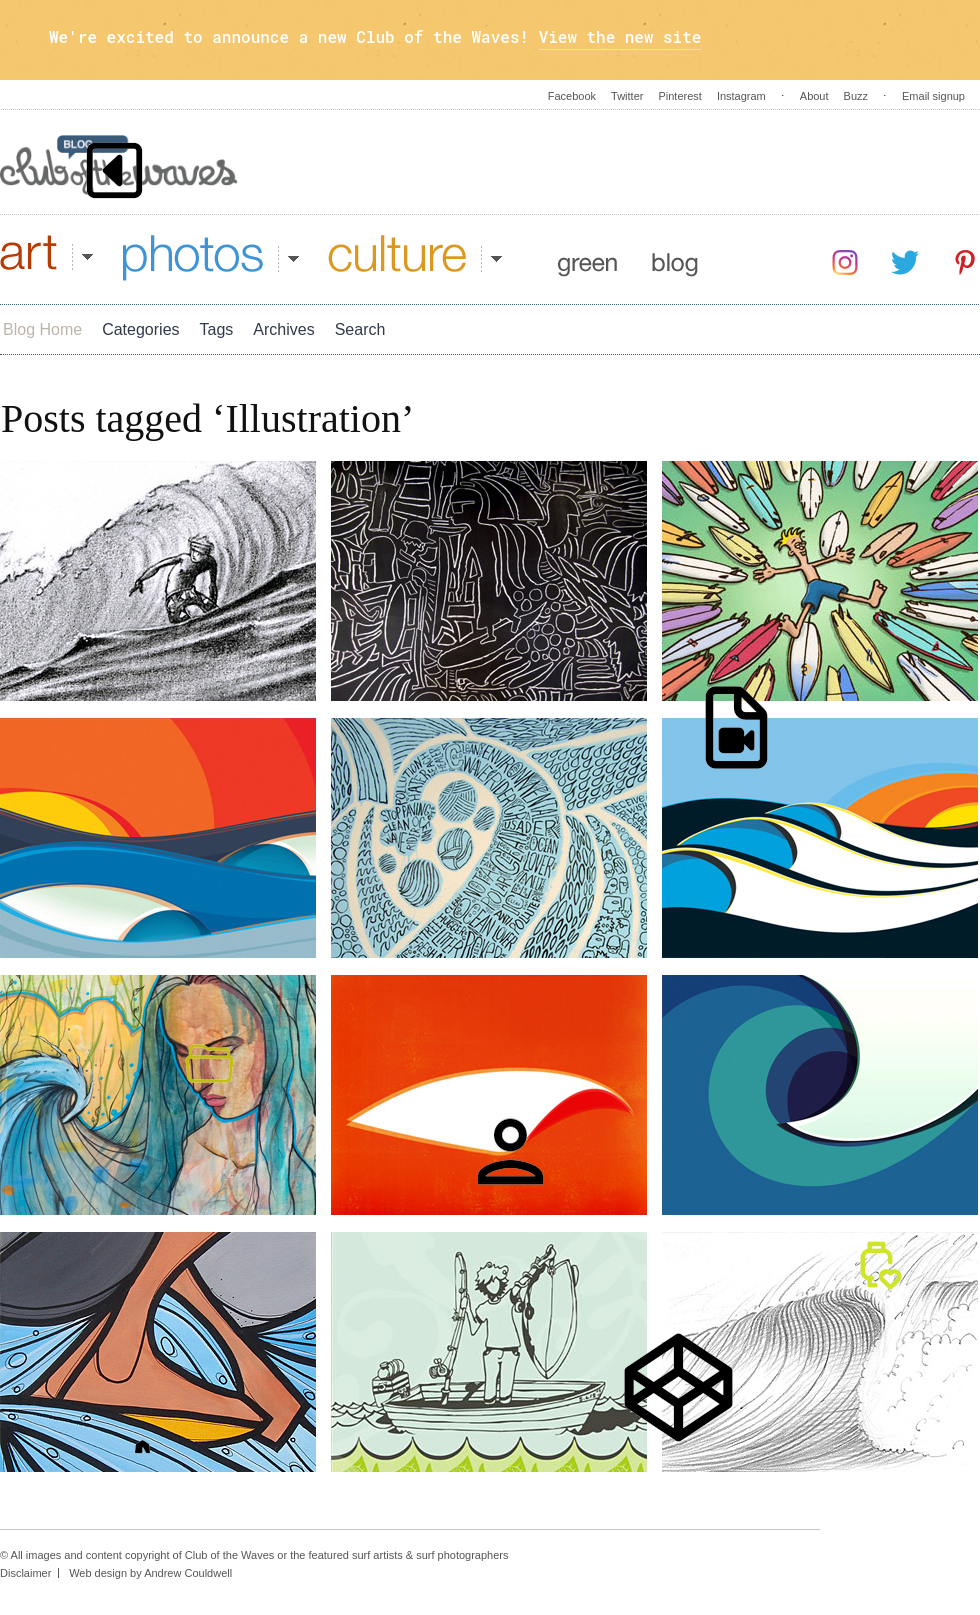 The image size is (980, 1615). Describe the element at coordinates (209, 1063) in the screenshot. I see `open folder to view contents` at that location.